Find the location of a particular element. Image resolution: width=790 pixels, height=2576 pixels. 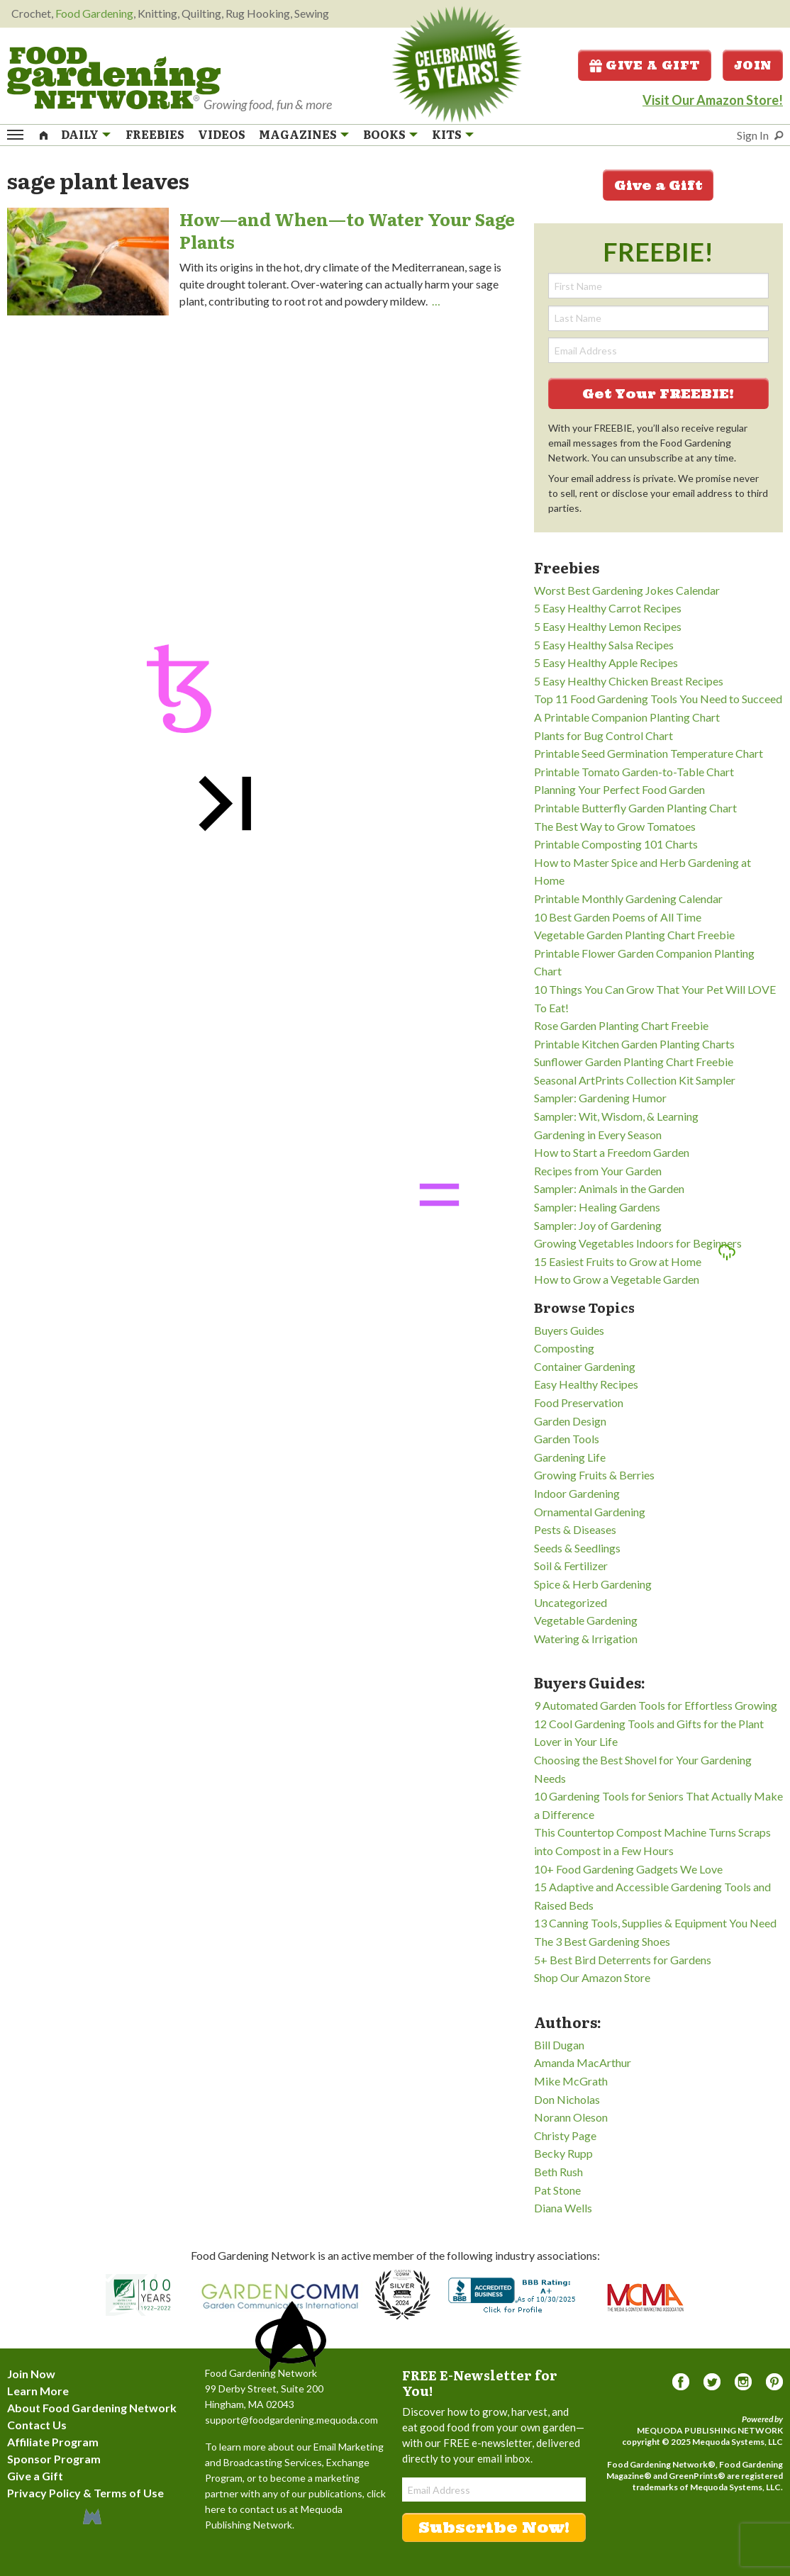

tezos (XTZ) cryptocurrency logo is located at coordinates (179, 686).